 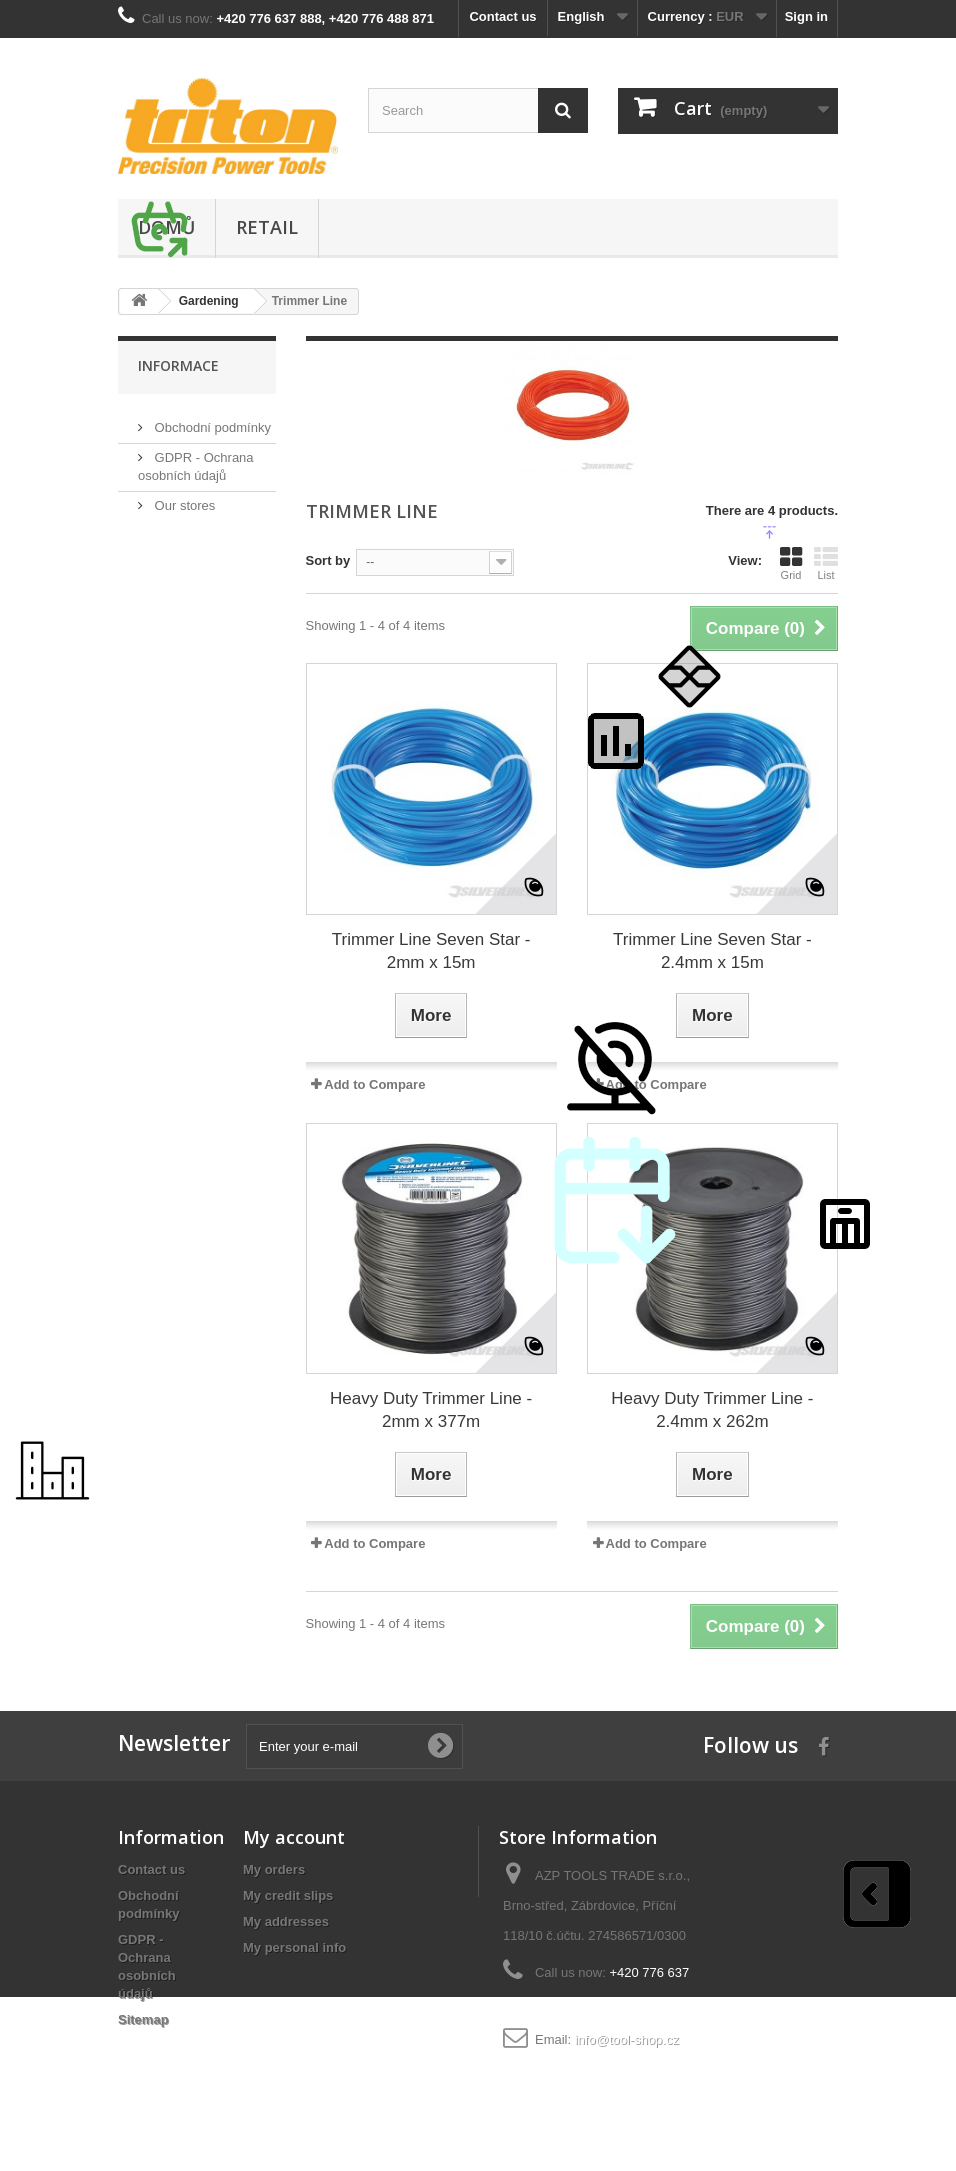 What do you see at coordinates (52, 1470) in the screenshot?
I see `view city or urban locations` at bounding box center [52, 1470].